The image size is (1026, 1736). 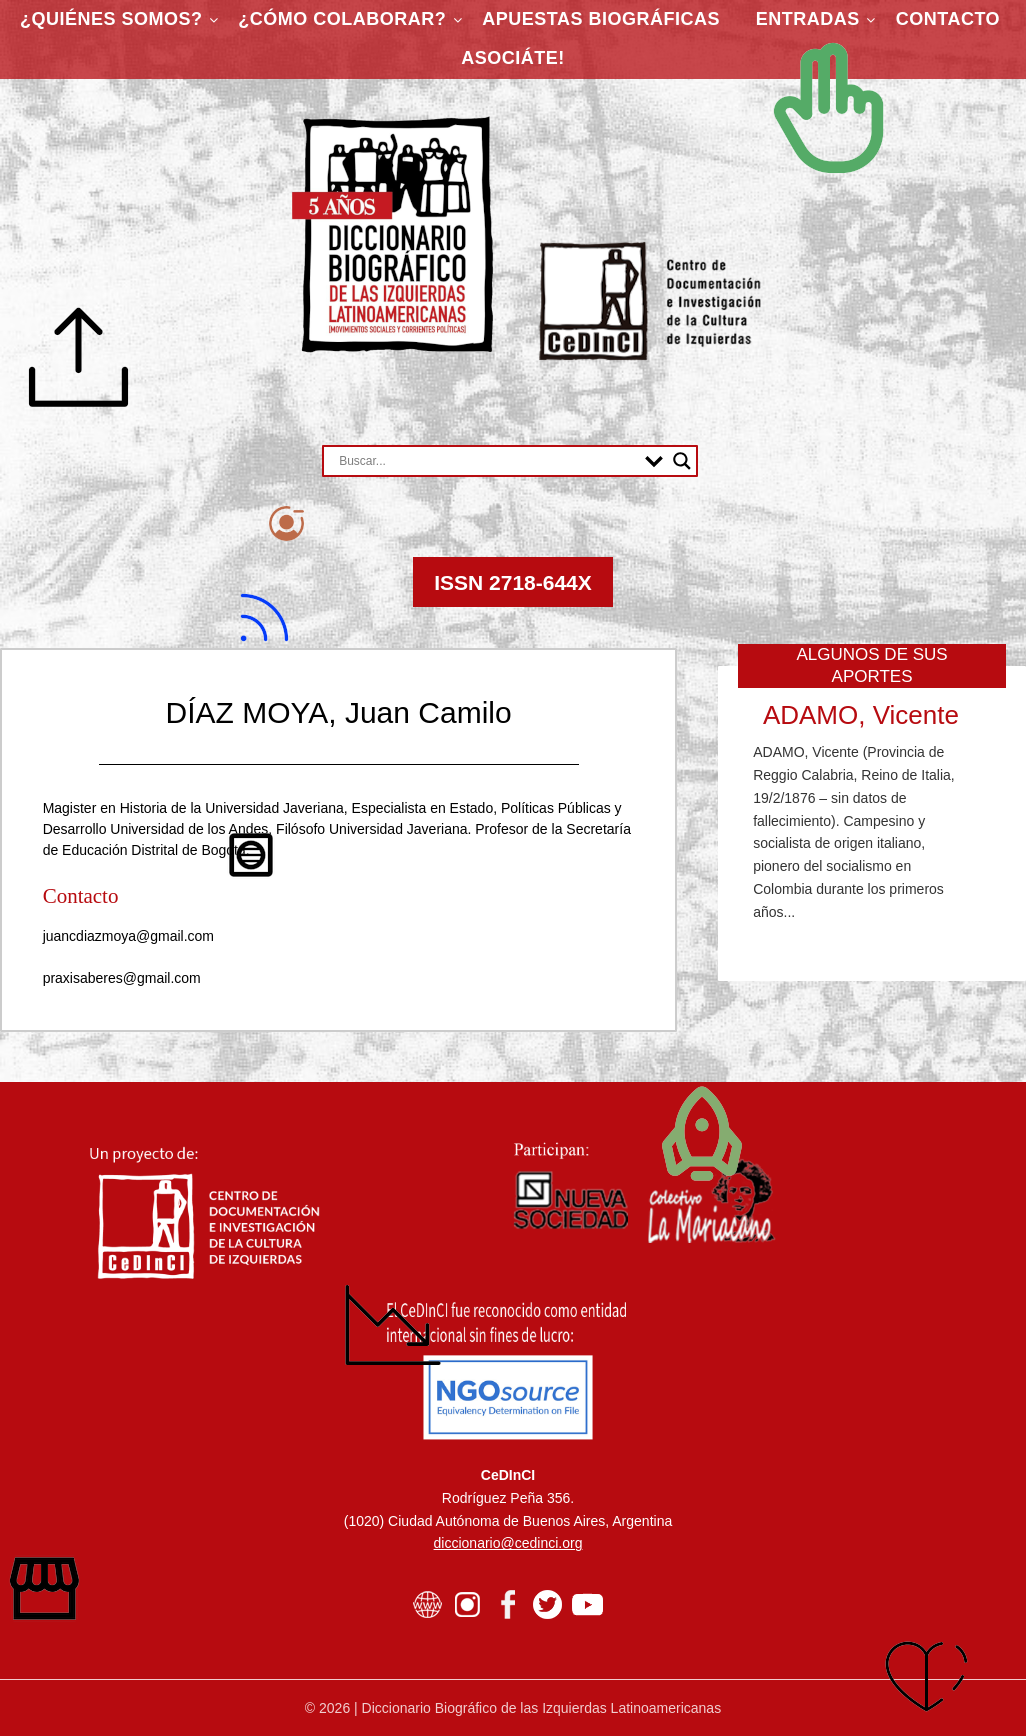 I want to click on browse or access the marketplace, so click(x=44, y=1588).